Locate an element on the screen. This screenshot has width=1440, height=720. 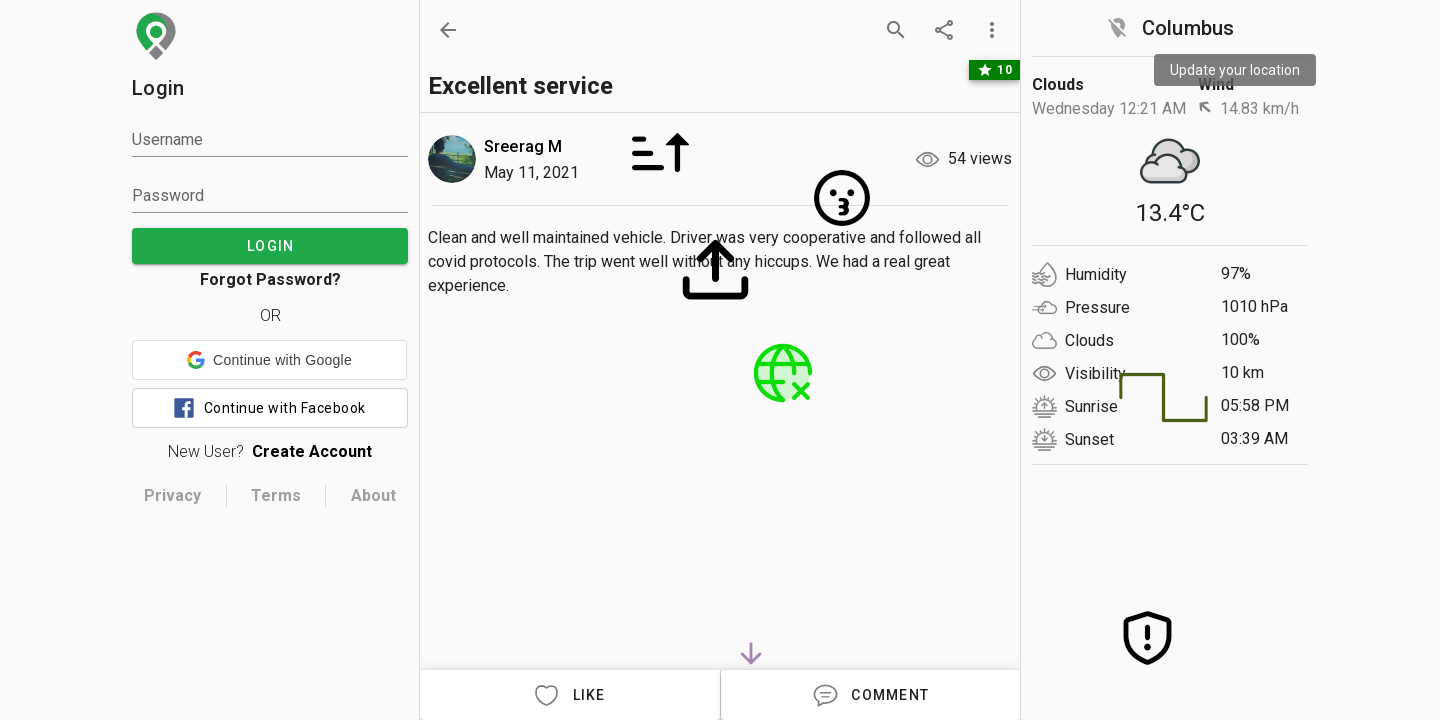
toggle square wave audio signal is located at coordinates (1163, 397).